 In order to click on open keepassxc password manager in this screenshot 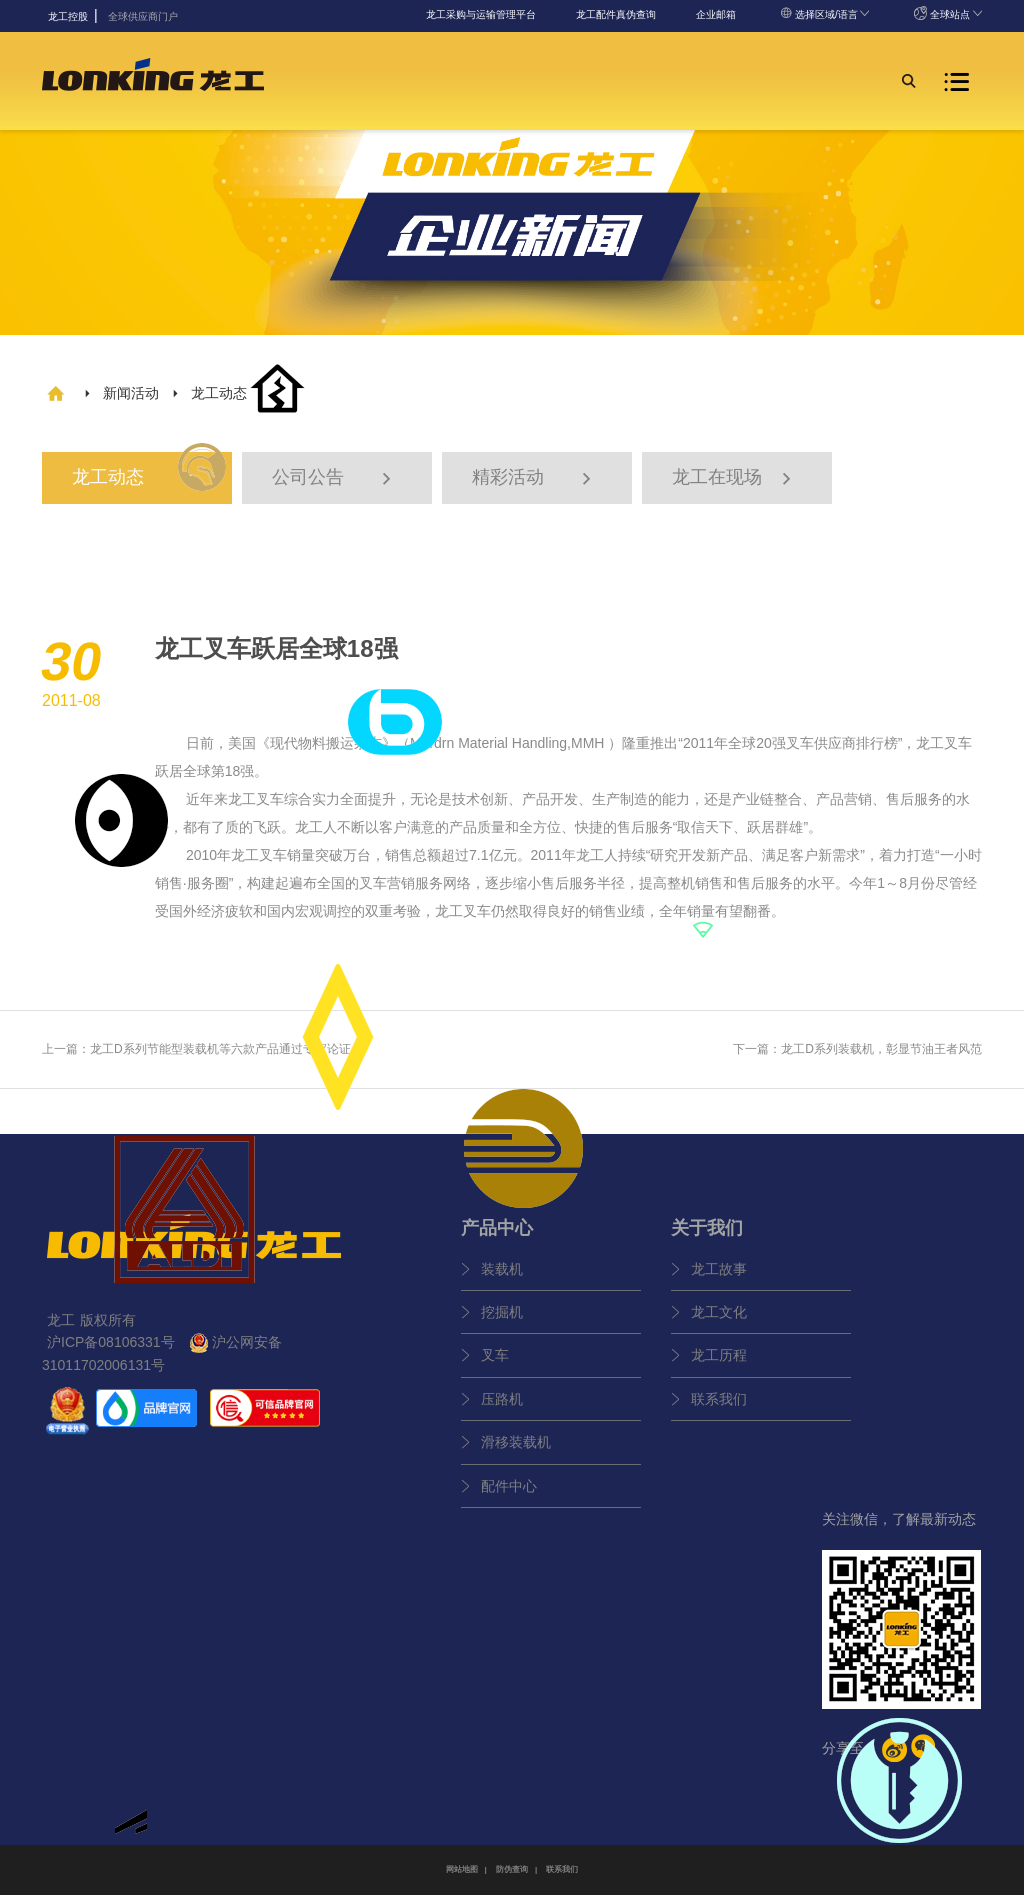, I will do `click(899, 1780)`.